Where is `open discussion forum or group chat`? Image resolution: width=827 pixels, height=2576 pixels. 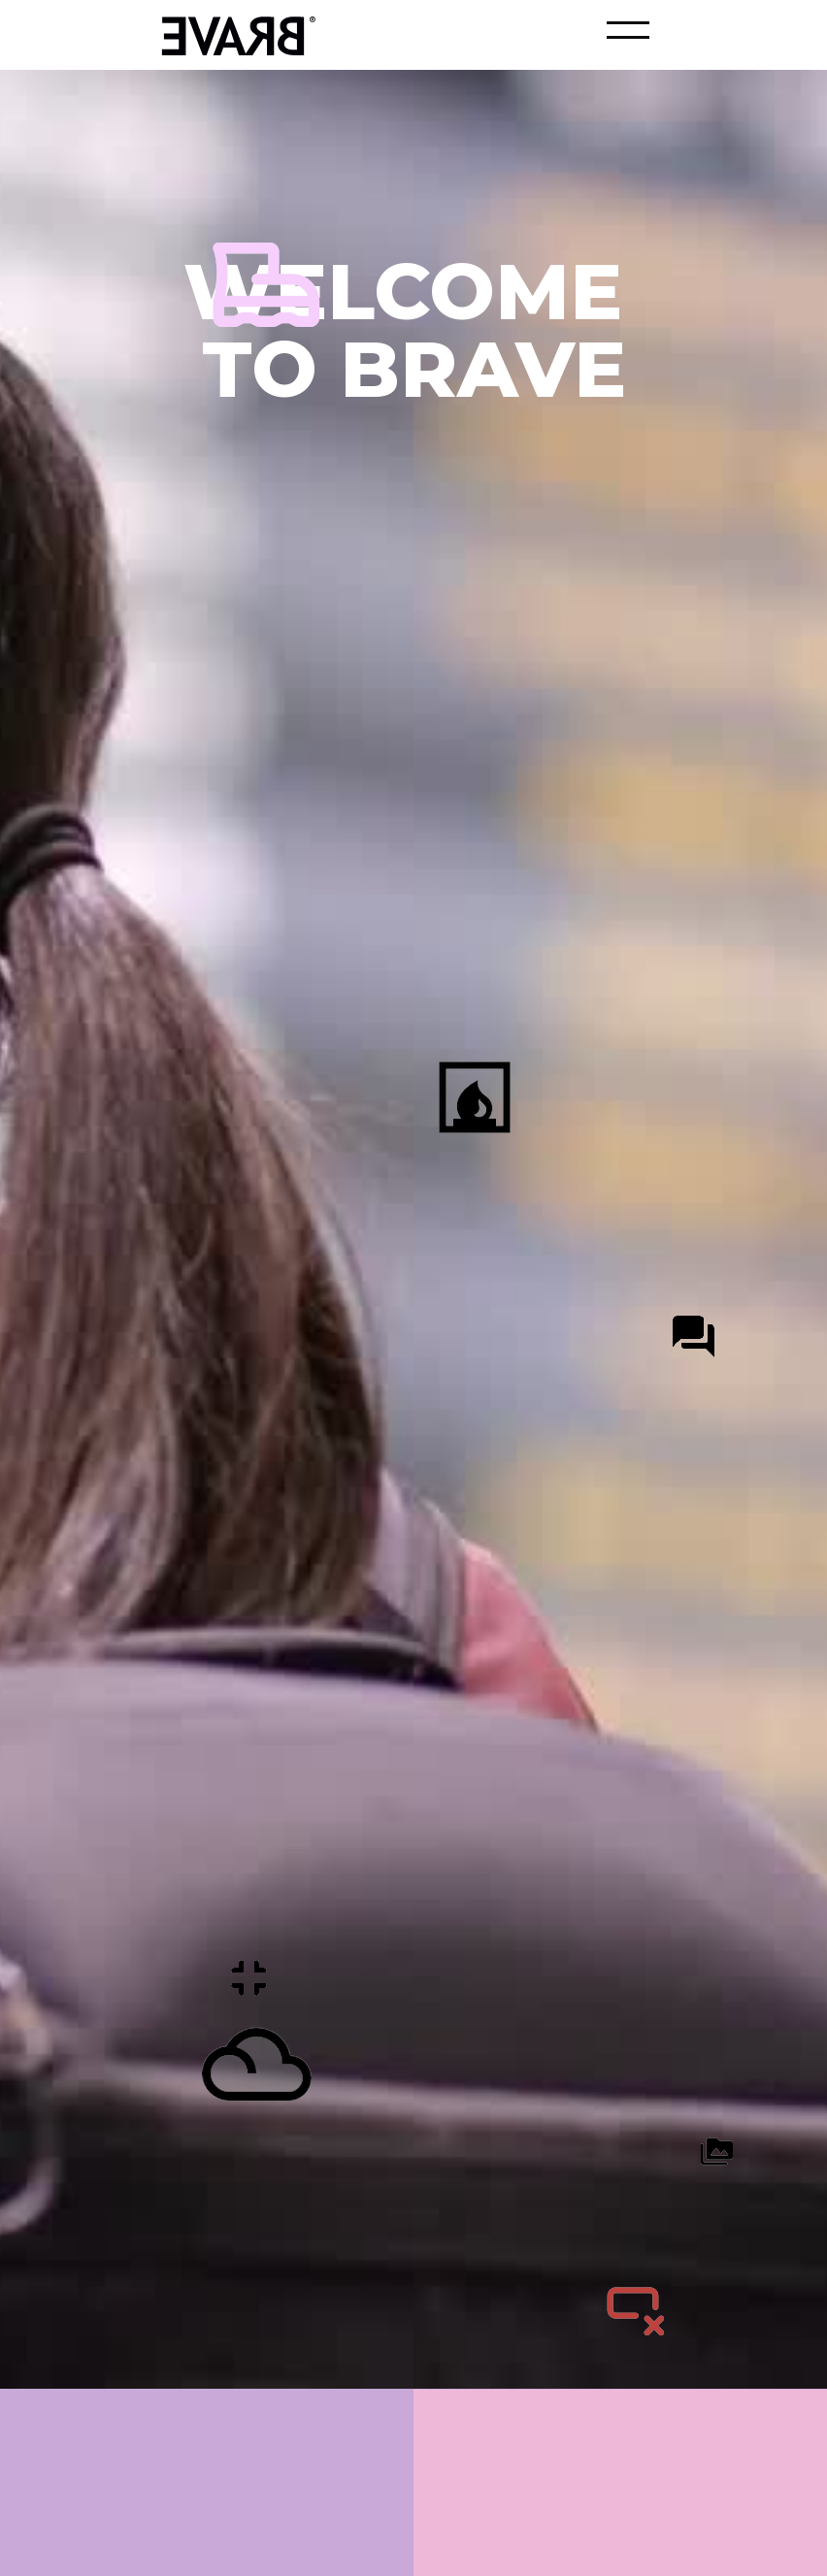 open discussion forum or group chat is located at coordinates (693, 1336).